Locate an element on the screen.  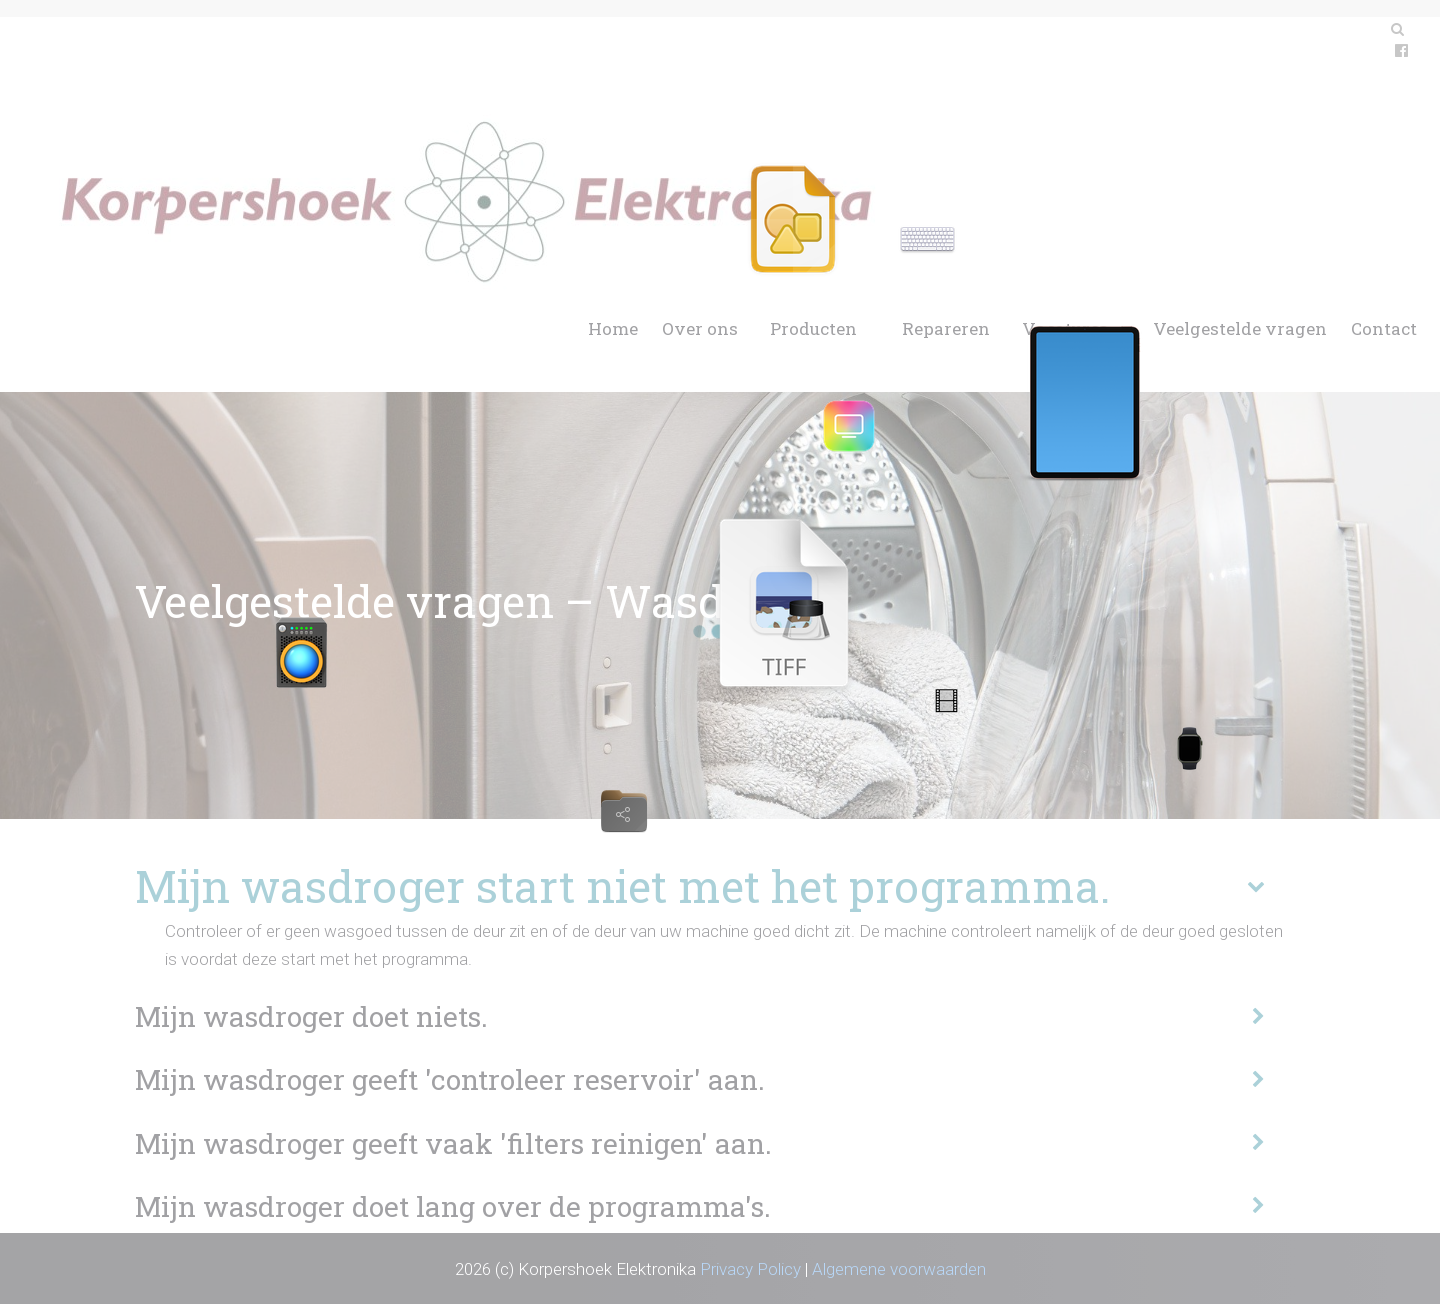
libreoffice draw document file is located at coordinates (793, 219).